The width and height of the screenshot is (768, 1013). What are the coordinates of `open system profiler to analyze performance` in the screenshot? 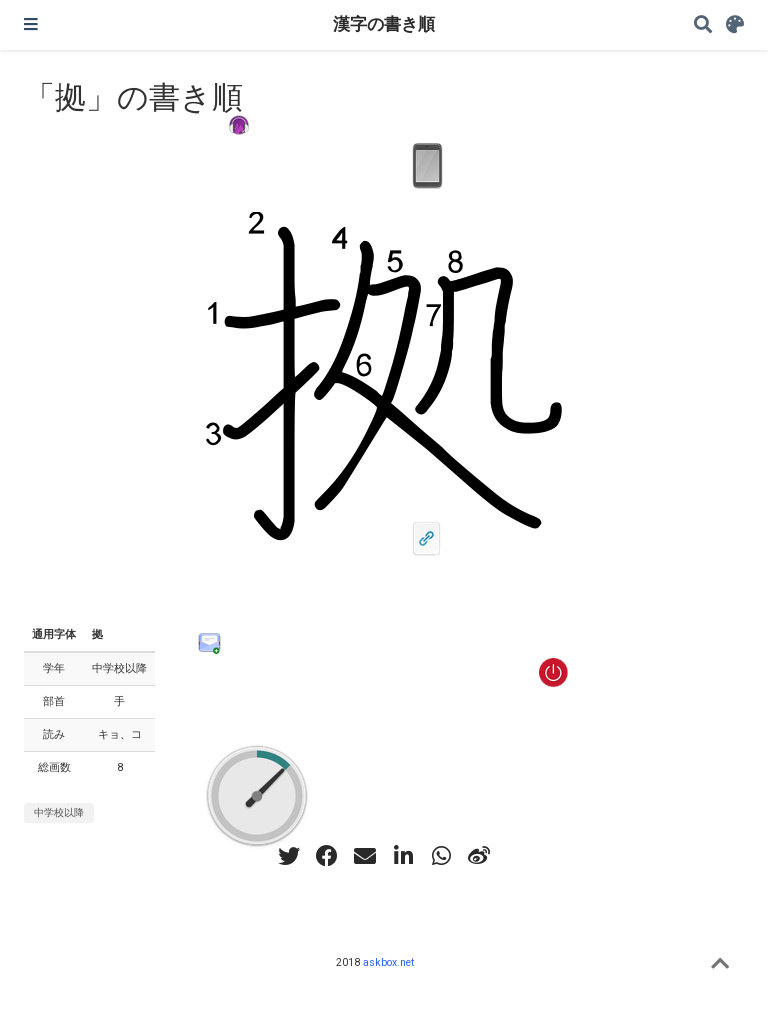 It's located at (257, 796).